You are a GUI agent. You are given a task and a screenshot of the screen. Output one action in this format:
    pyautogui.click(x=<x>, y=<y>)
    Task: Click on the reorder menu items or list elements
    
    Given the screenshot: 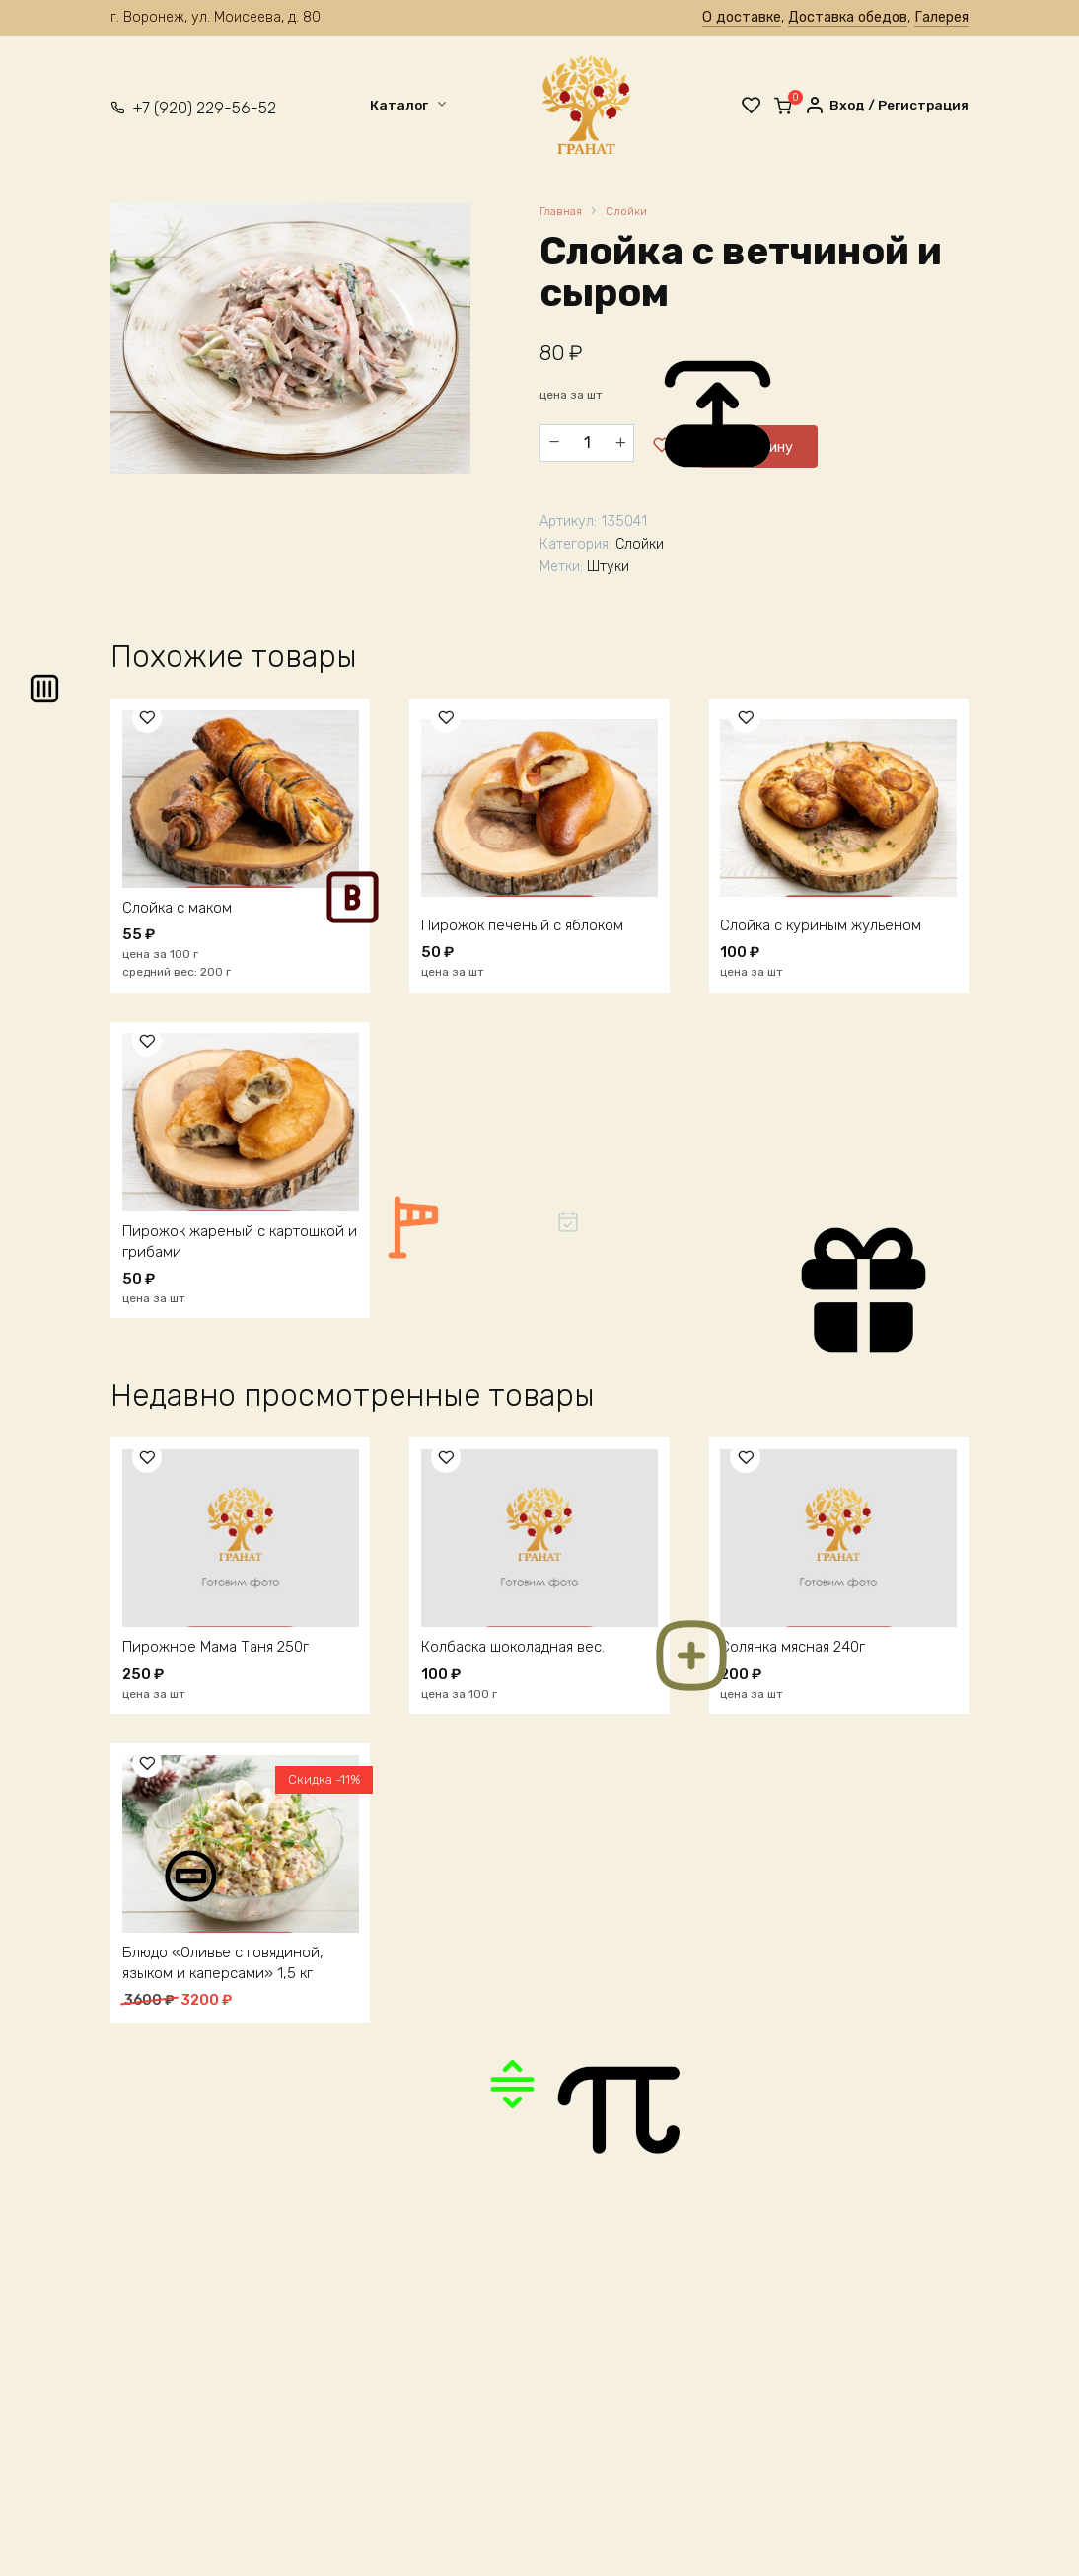 What is the action you would take?
    pyautogui.click(x=512, y=2084)
    